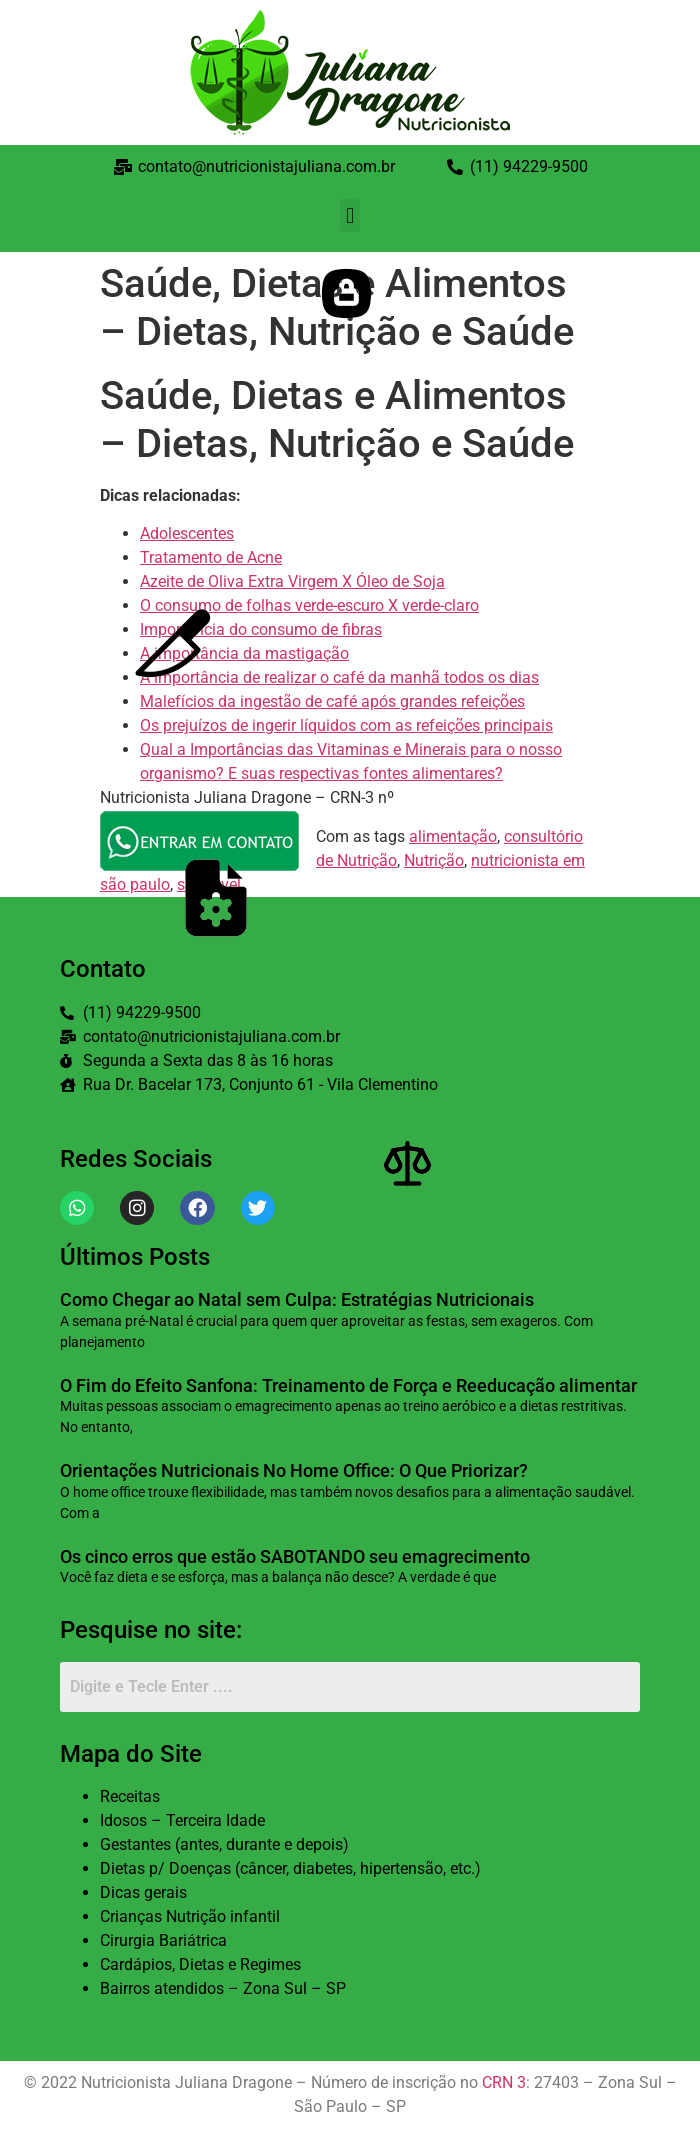 This screenshot has height=2144, width=700. What do you see at coordinates (216, 898) in the screenshot?
I see `access file settings or preferences` at bounding box center [216, 898].